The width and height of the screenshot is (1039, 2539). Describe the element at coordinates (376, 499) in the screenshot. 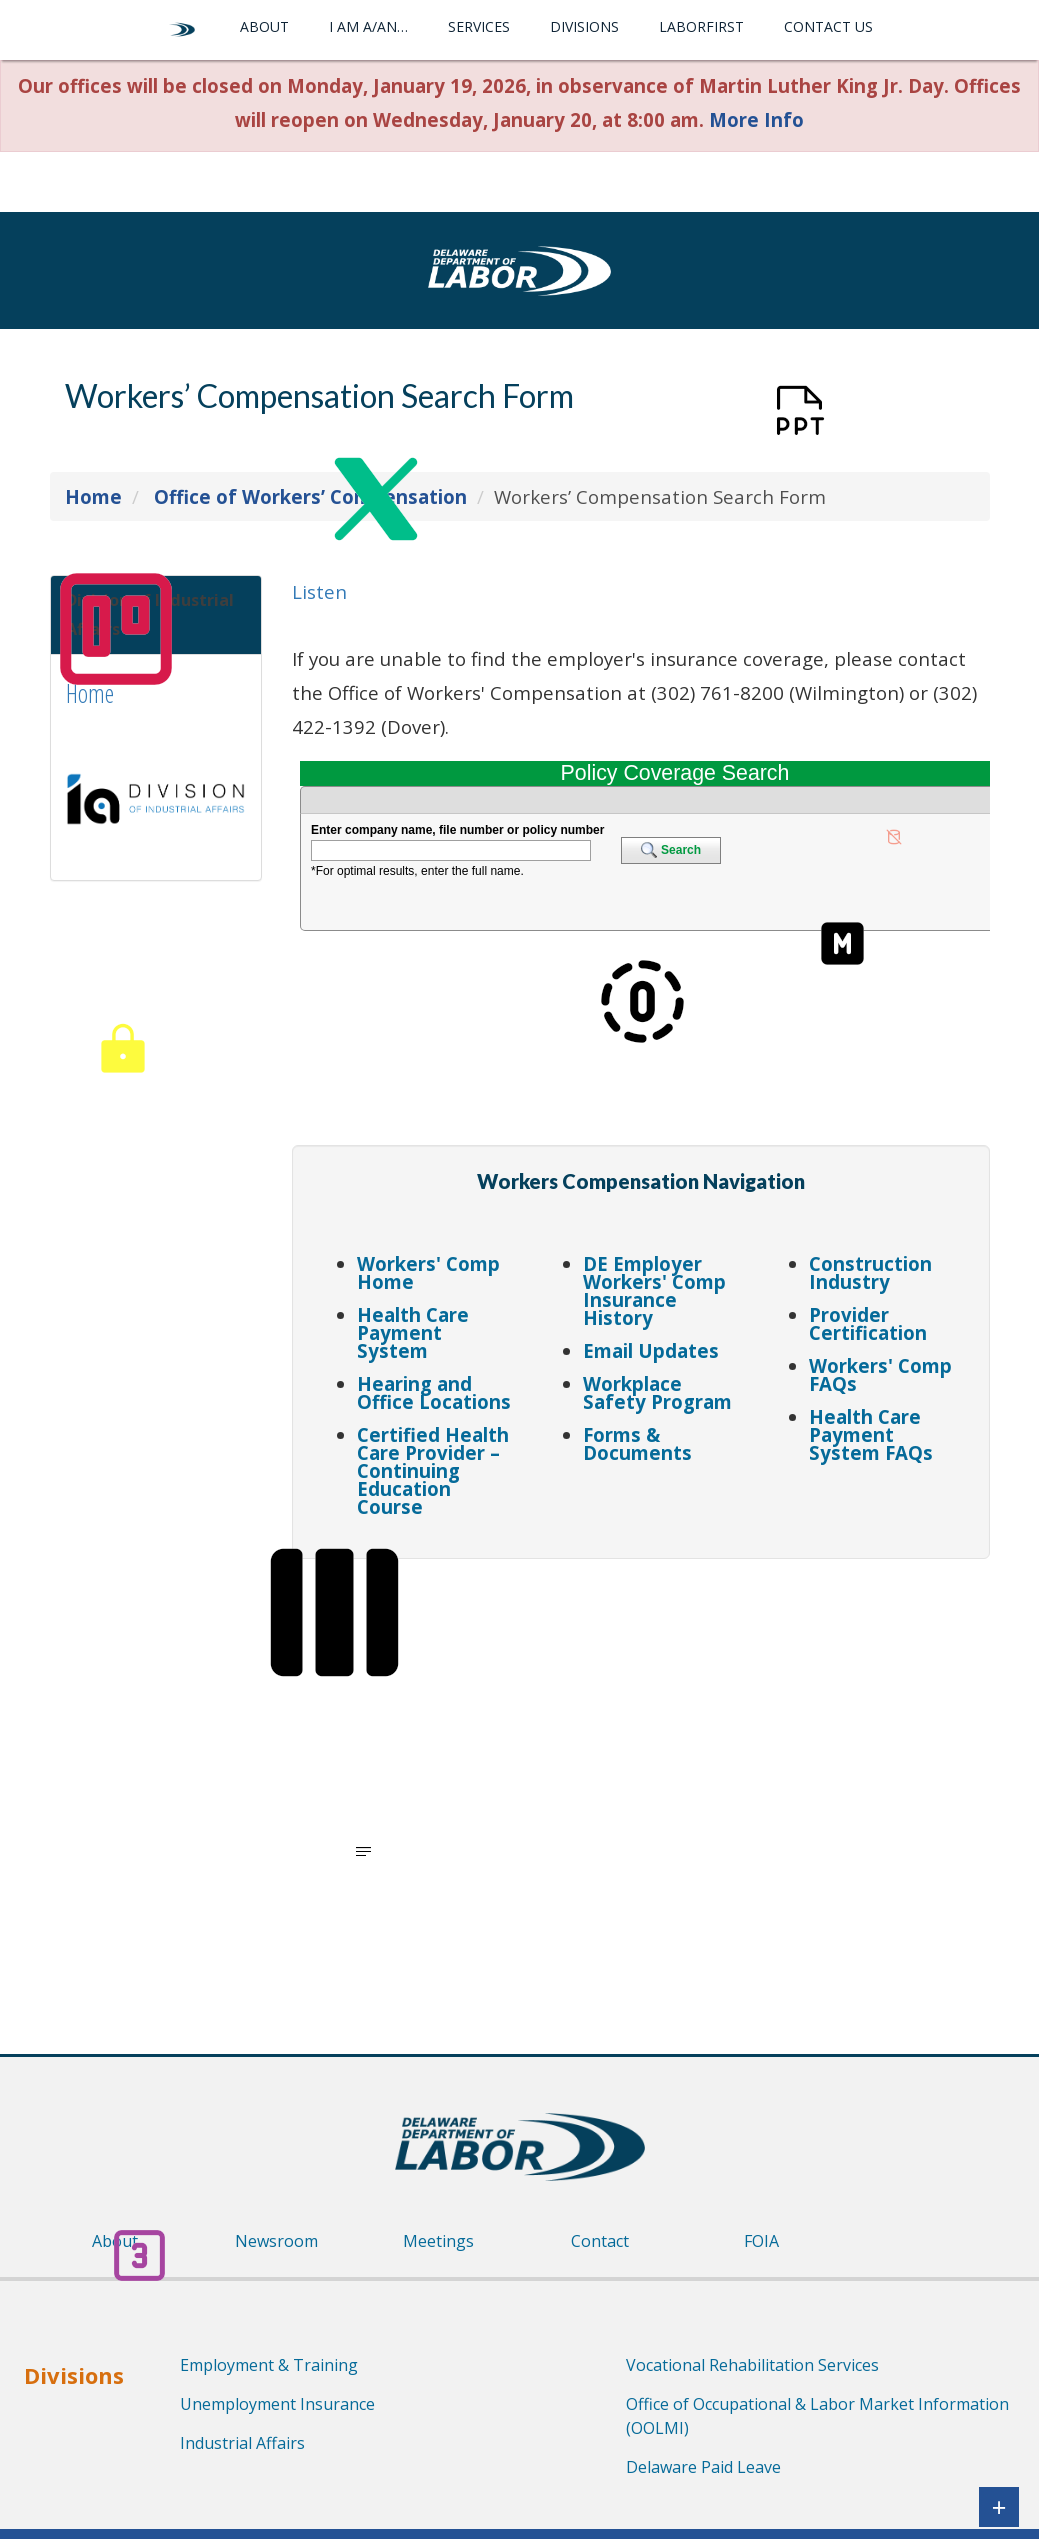

I see `share to X (formerly Twitter)` at that location.